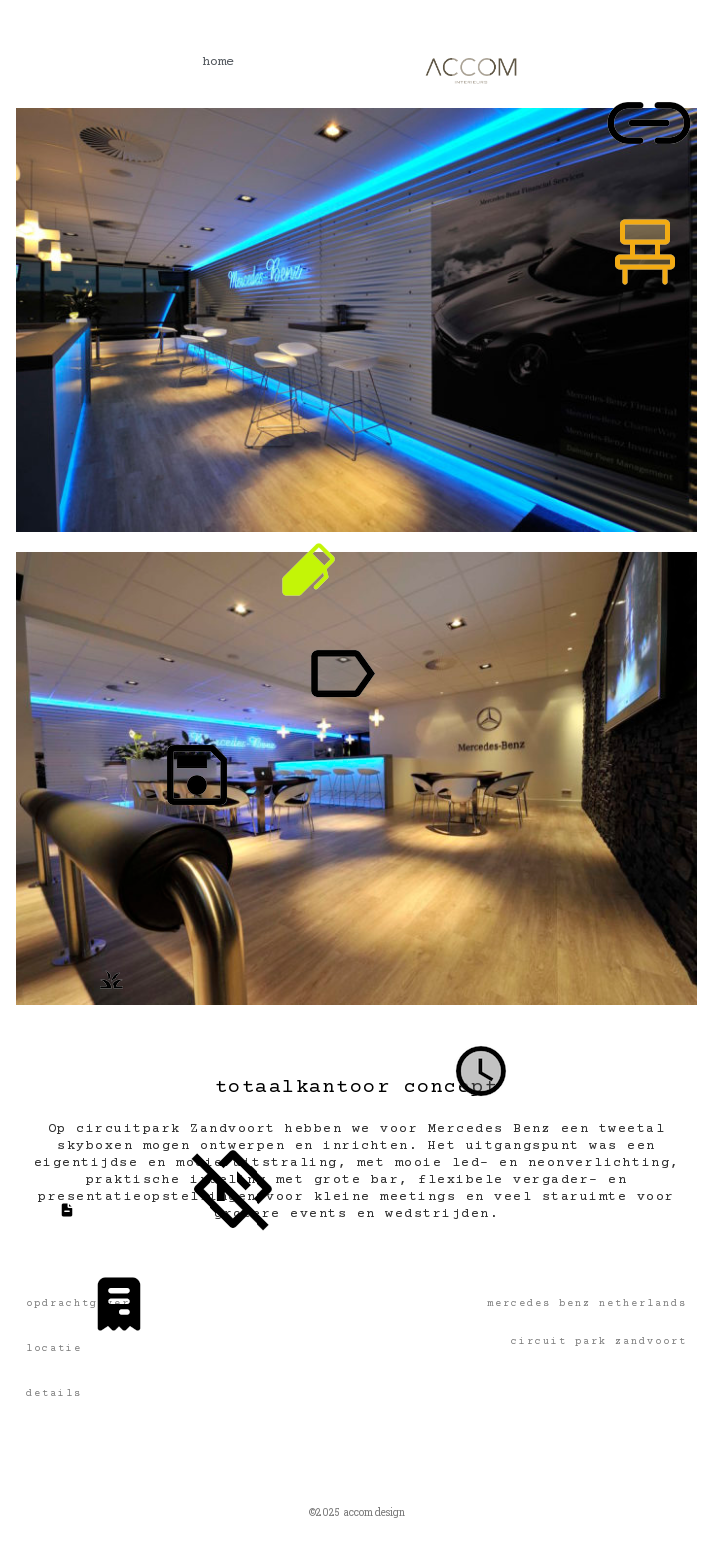  Describe the element at coordinates (649, 123) in the screenshot. I see `copy or share a link` at that location.